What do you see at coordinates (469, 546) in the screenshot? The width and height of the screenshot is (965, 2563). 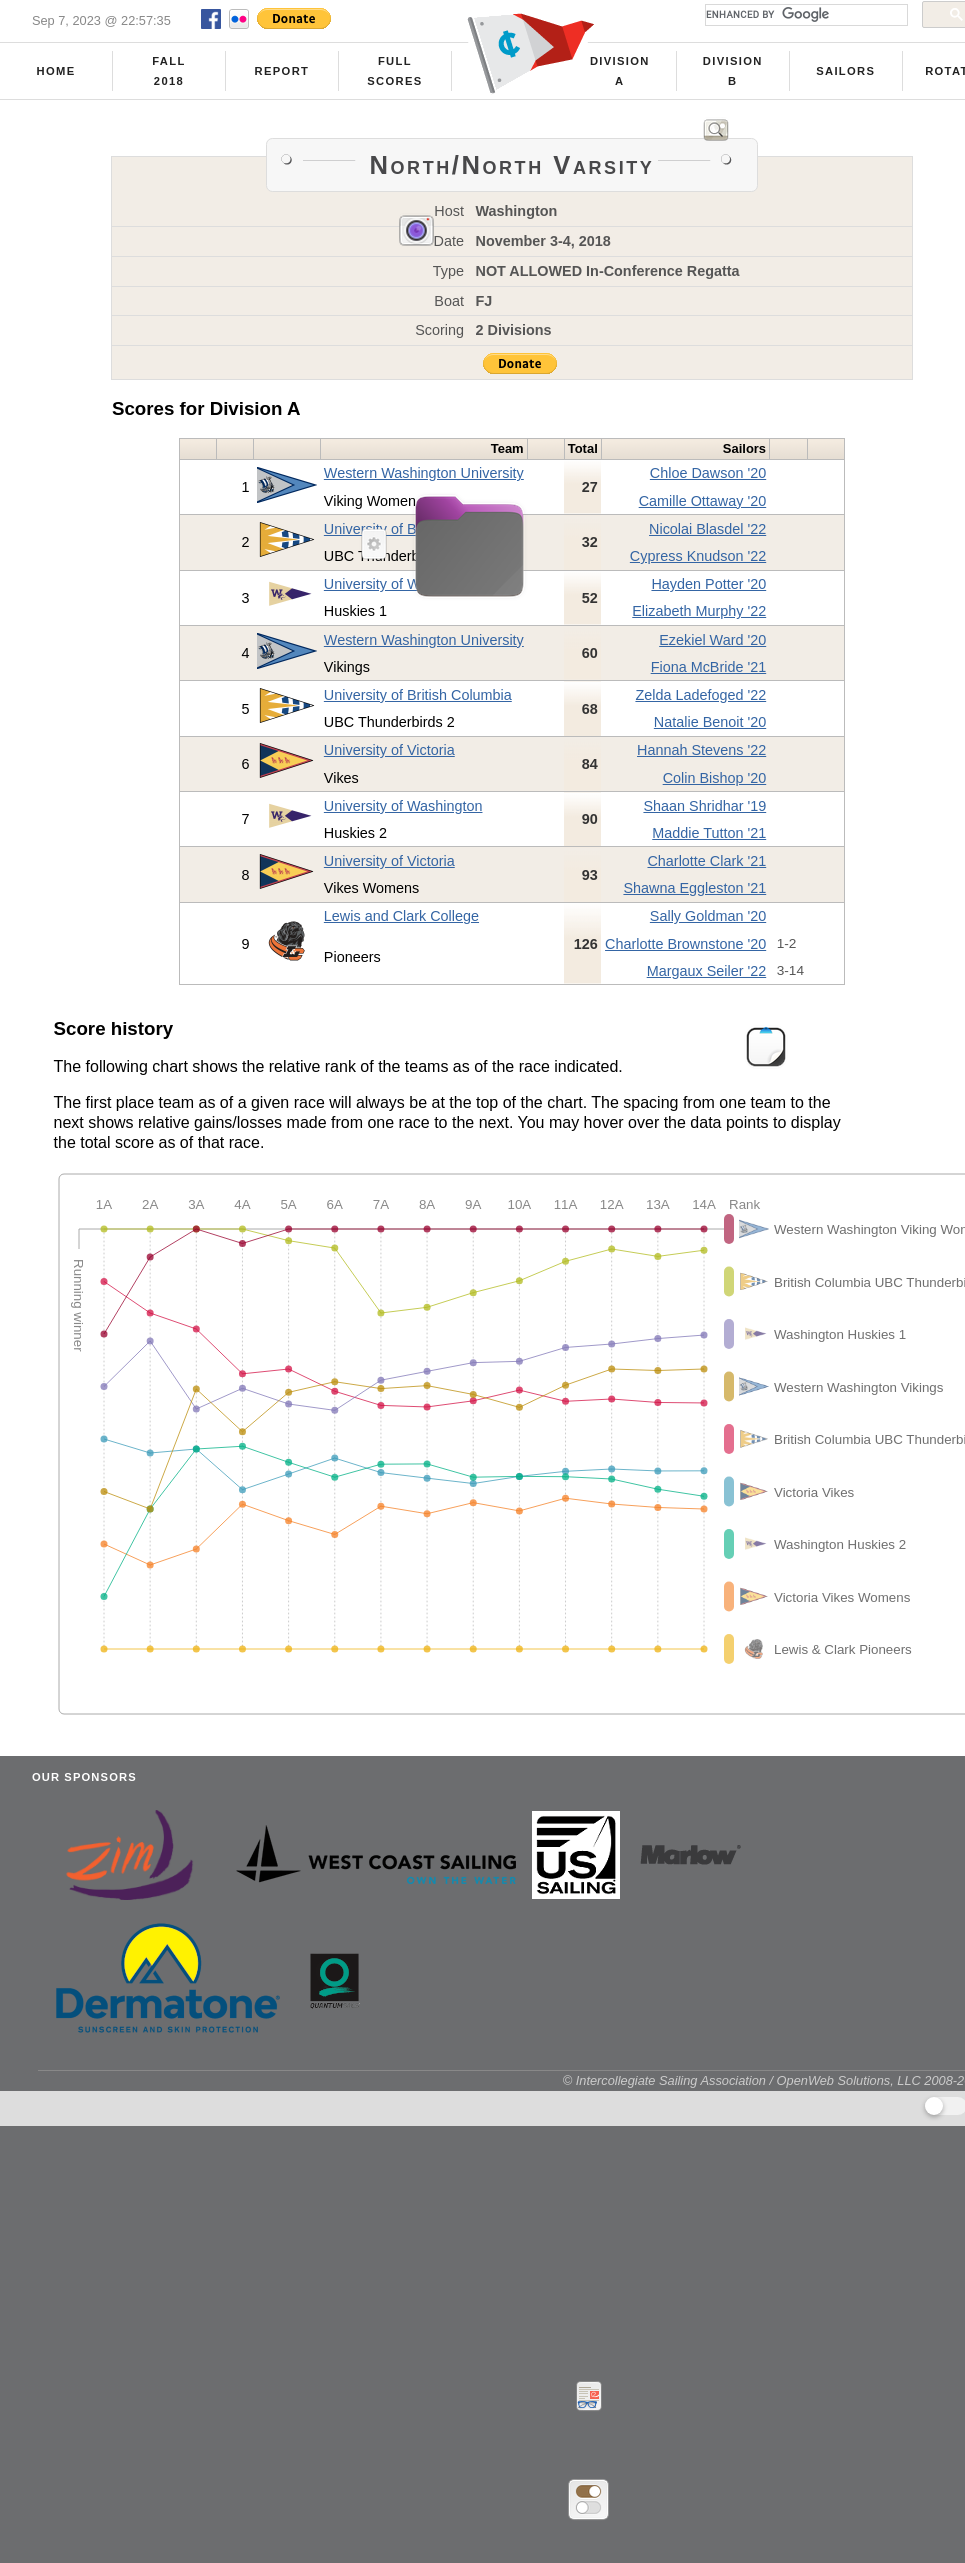 I see `open folder to view contents` at bounding box center [469, 546].